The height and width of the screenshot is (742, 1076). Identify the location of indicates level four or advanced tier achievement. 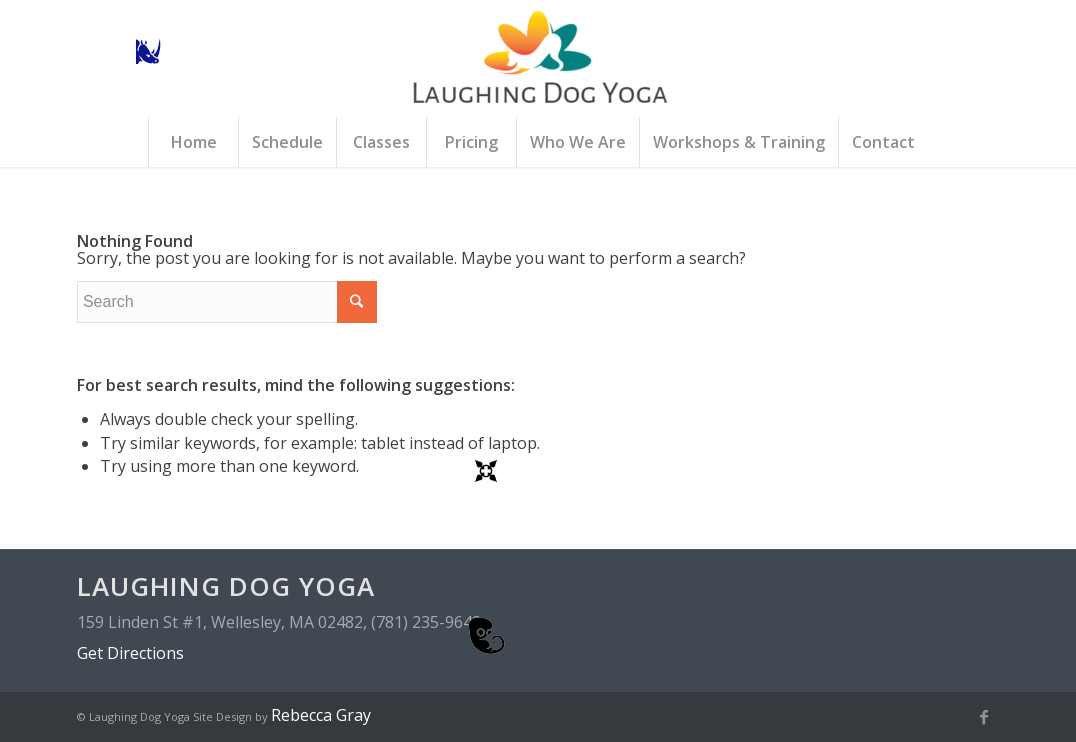
(486, 471).